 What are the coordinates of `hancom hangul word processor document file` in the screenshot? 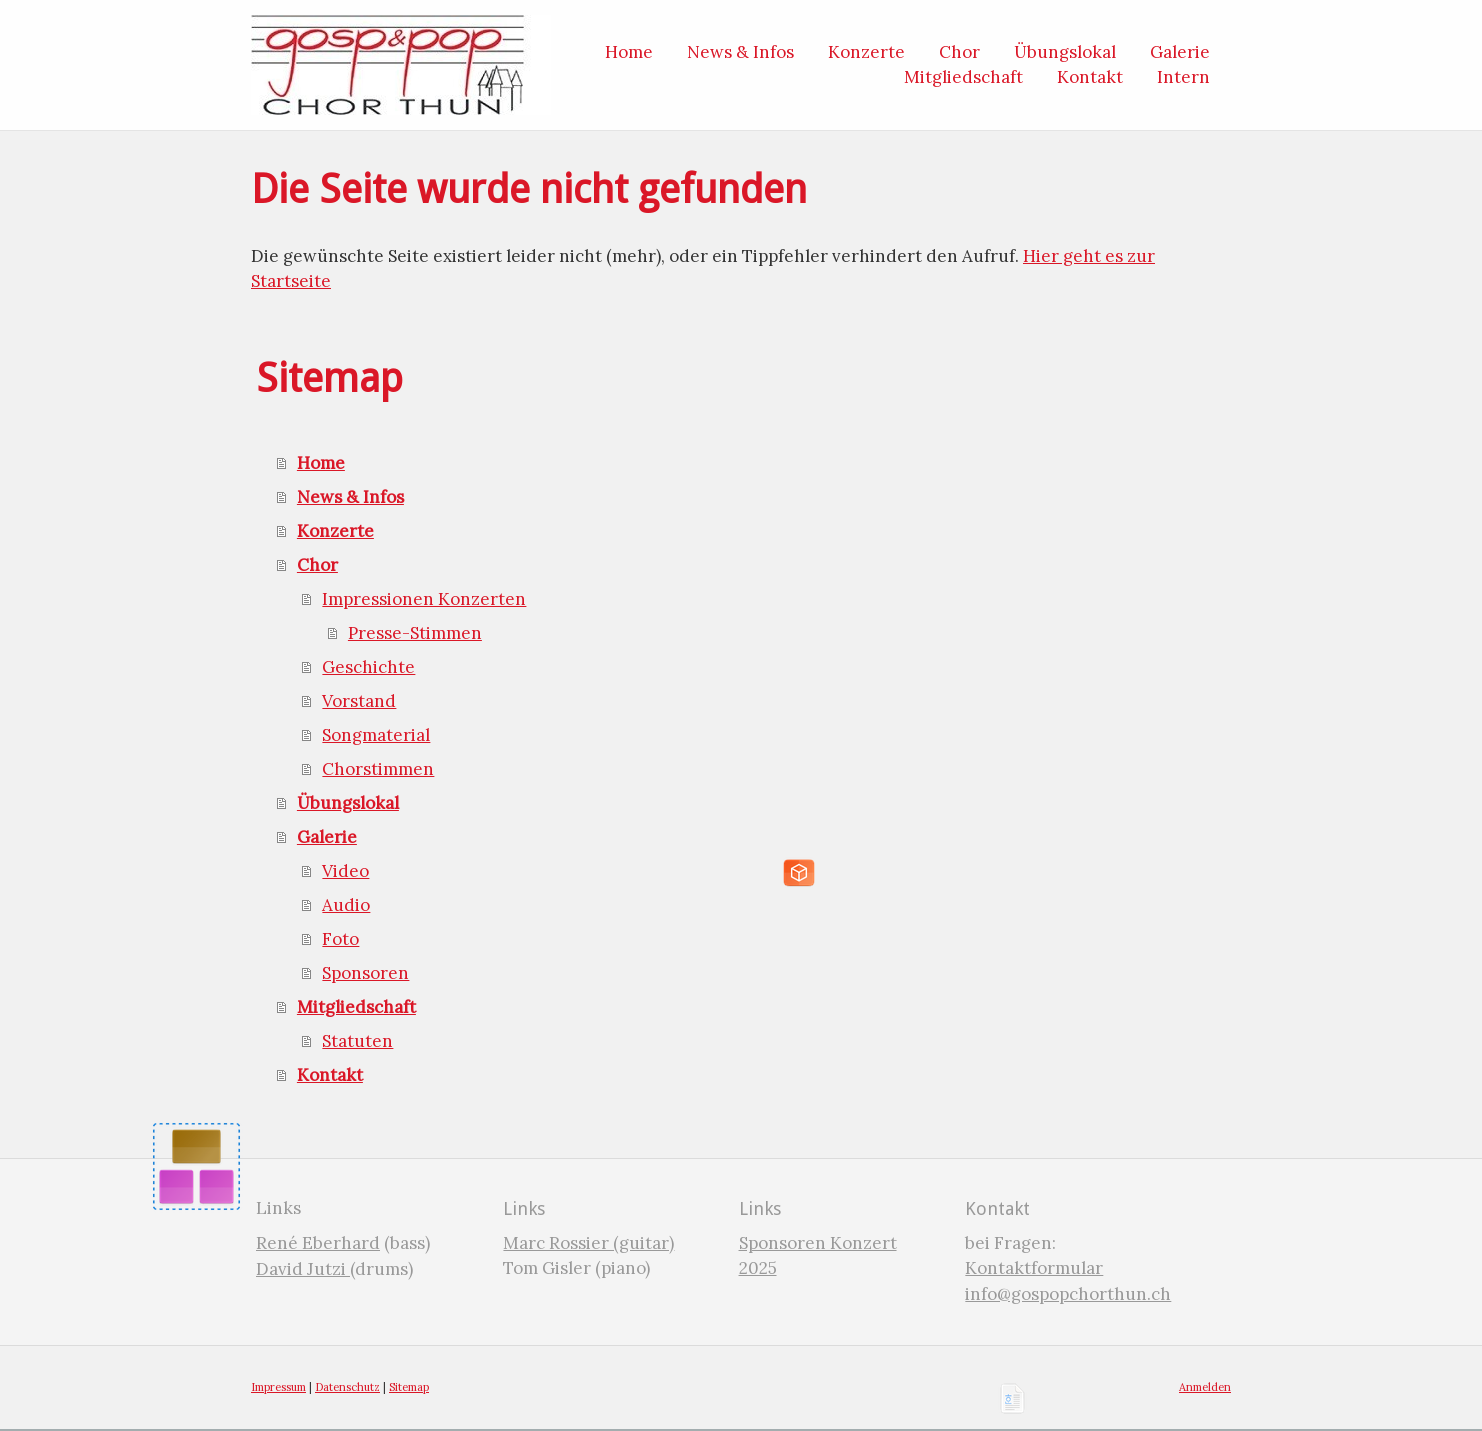 It's located at (1012, 1398).